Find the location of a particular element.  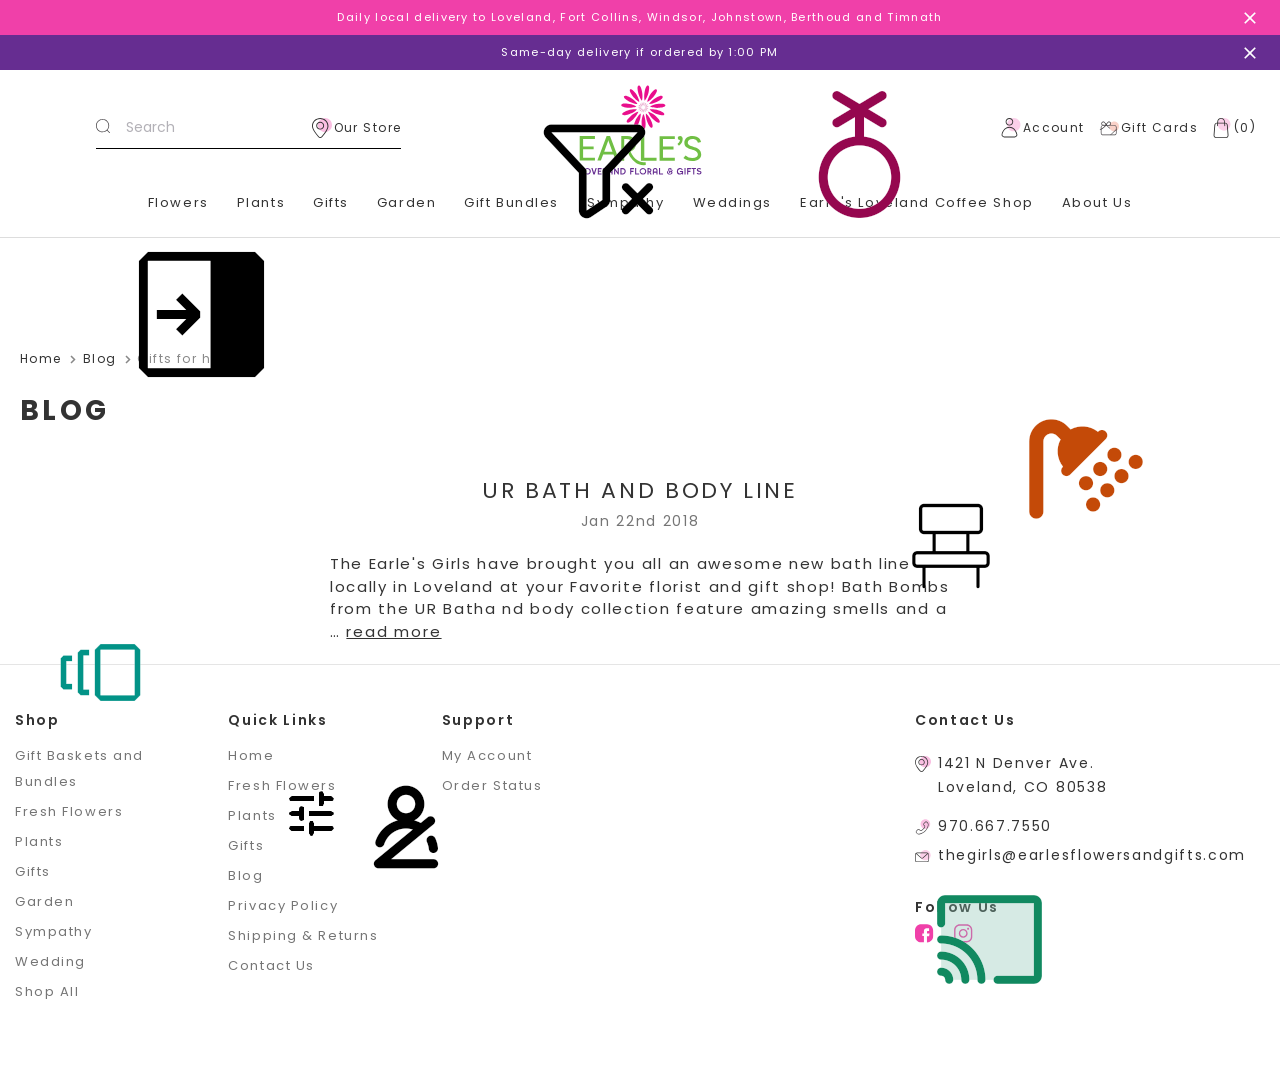

adjust settings or preferences is located at coordinates (311, 813).